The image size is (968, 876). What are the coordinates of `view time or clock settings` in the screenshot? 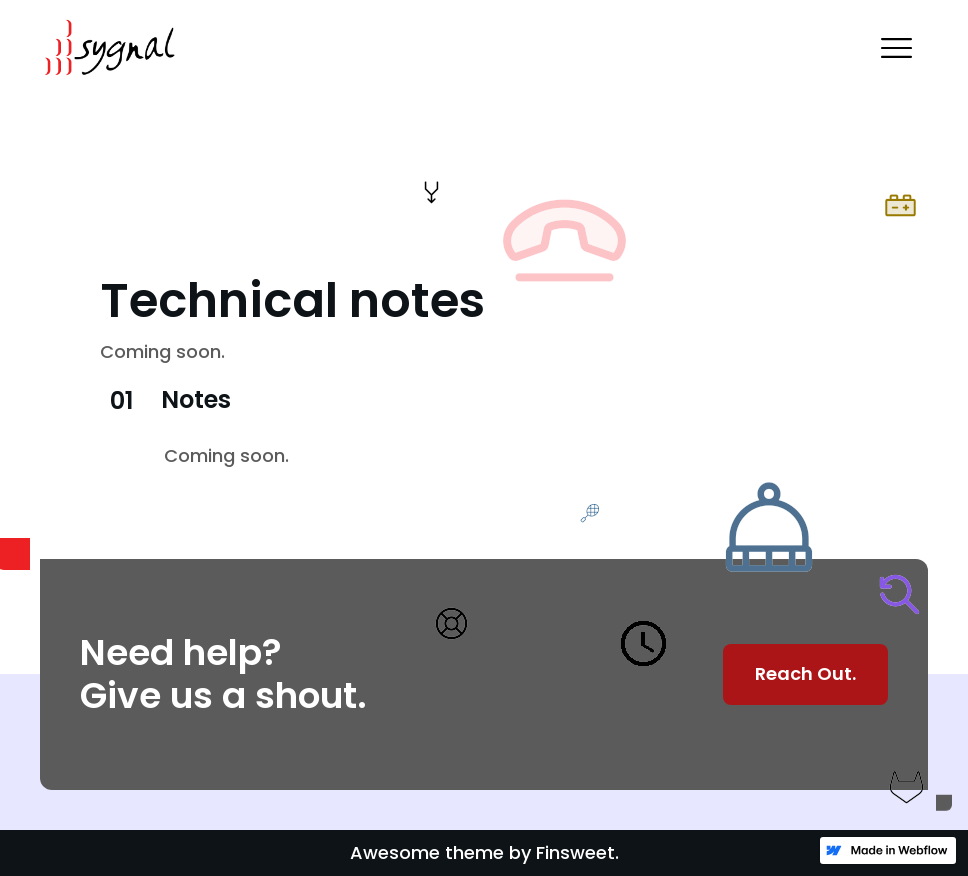 It's located at (643, 643).